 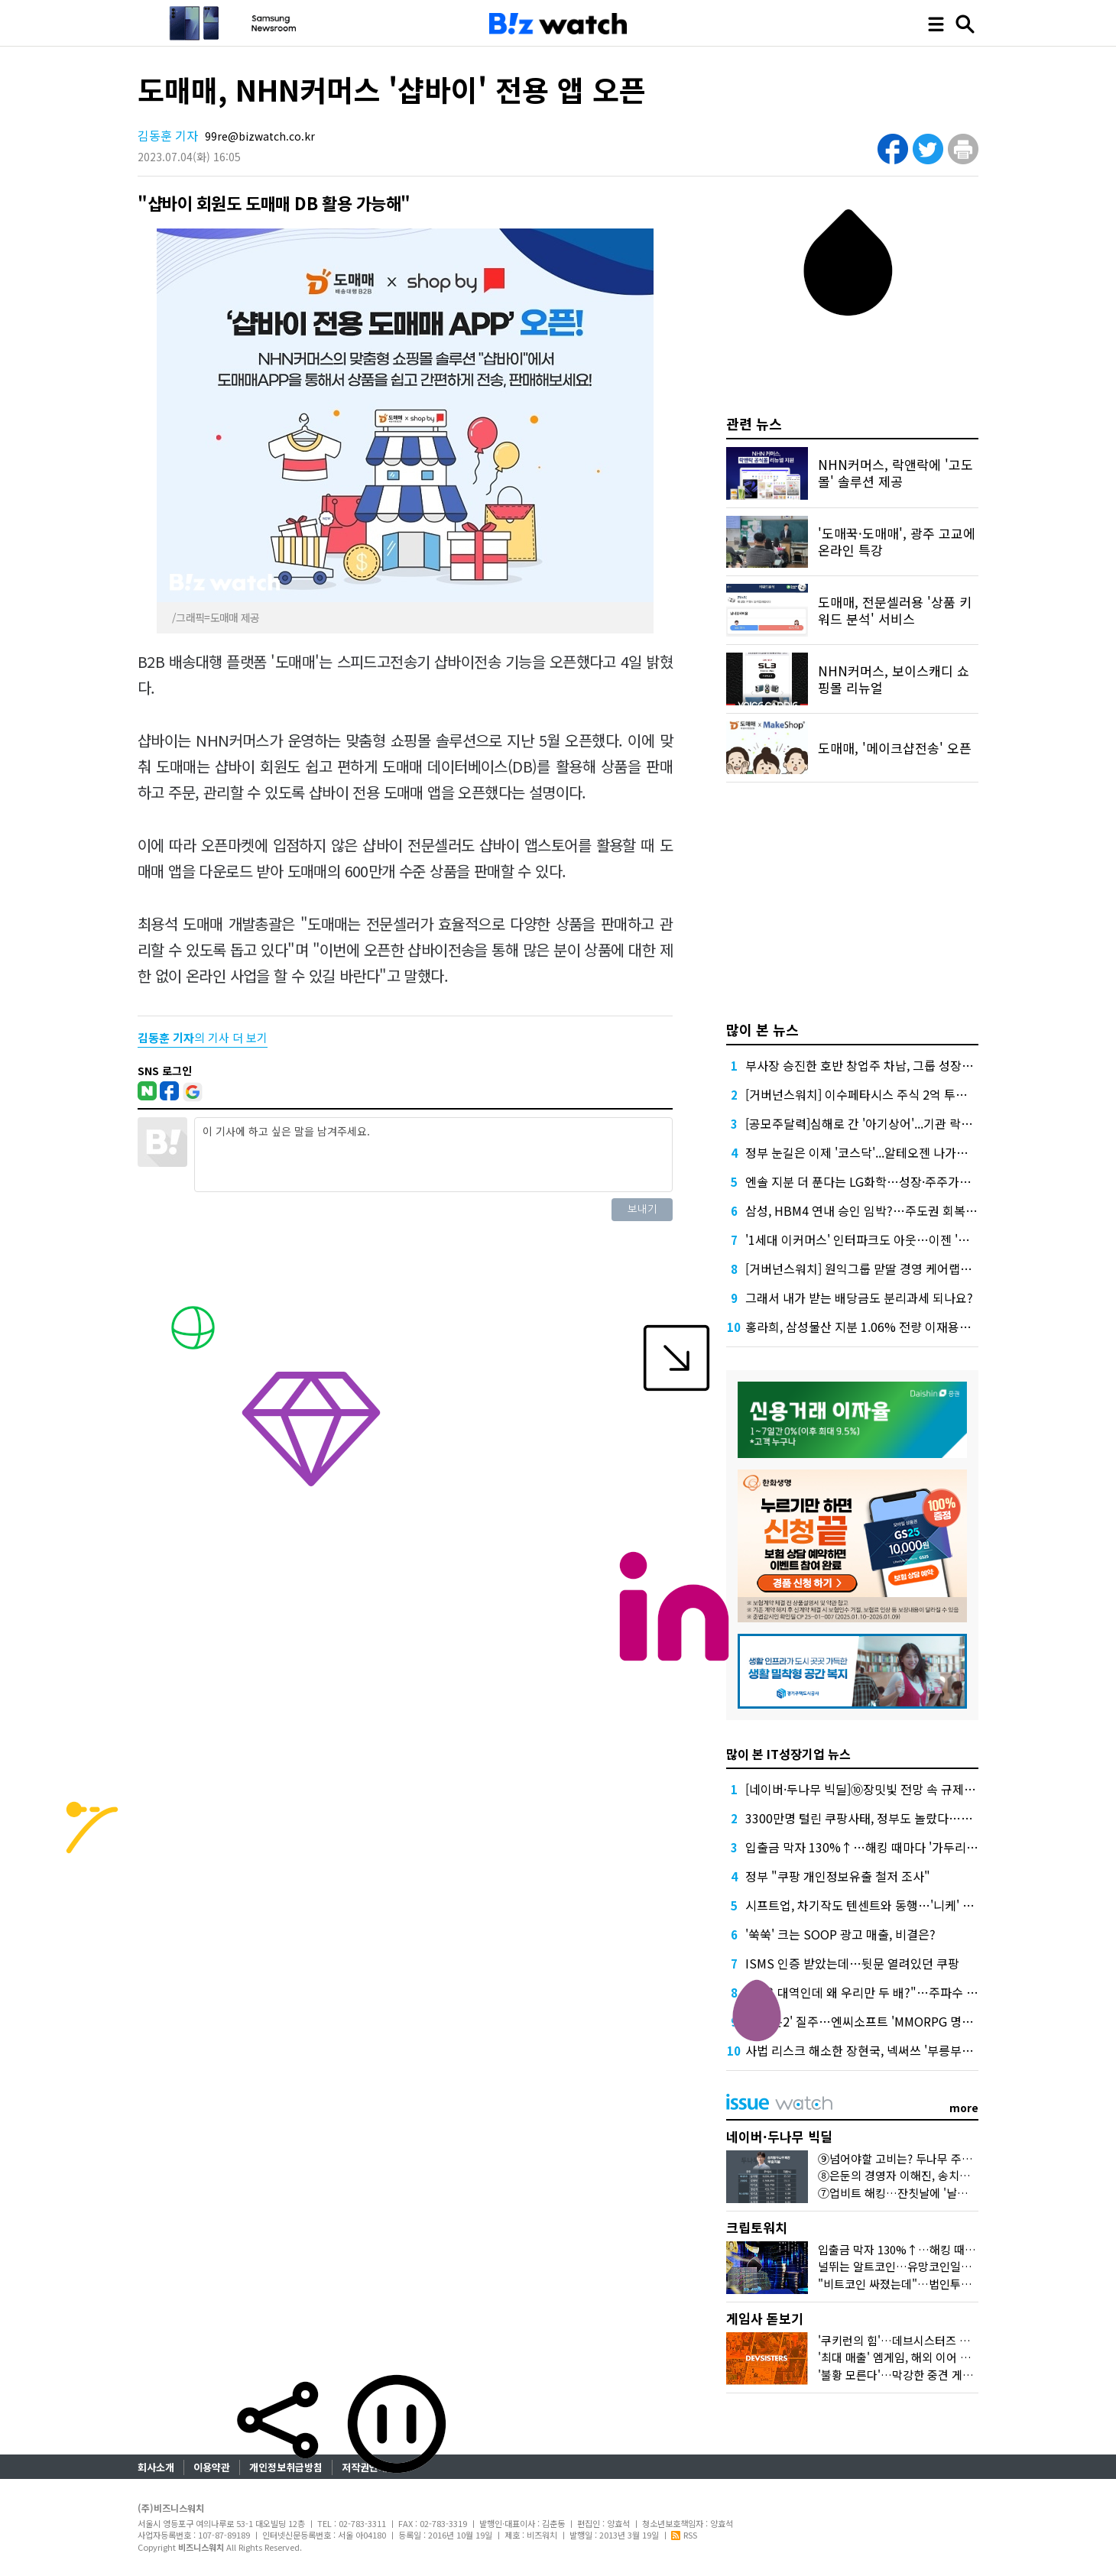 I want to click on pause media playback, so click(x=397, y=2424).